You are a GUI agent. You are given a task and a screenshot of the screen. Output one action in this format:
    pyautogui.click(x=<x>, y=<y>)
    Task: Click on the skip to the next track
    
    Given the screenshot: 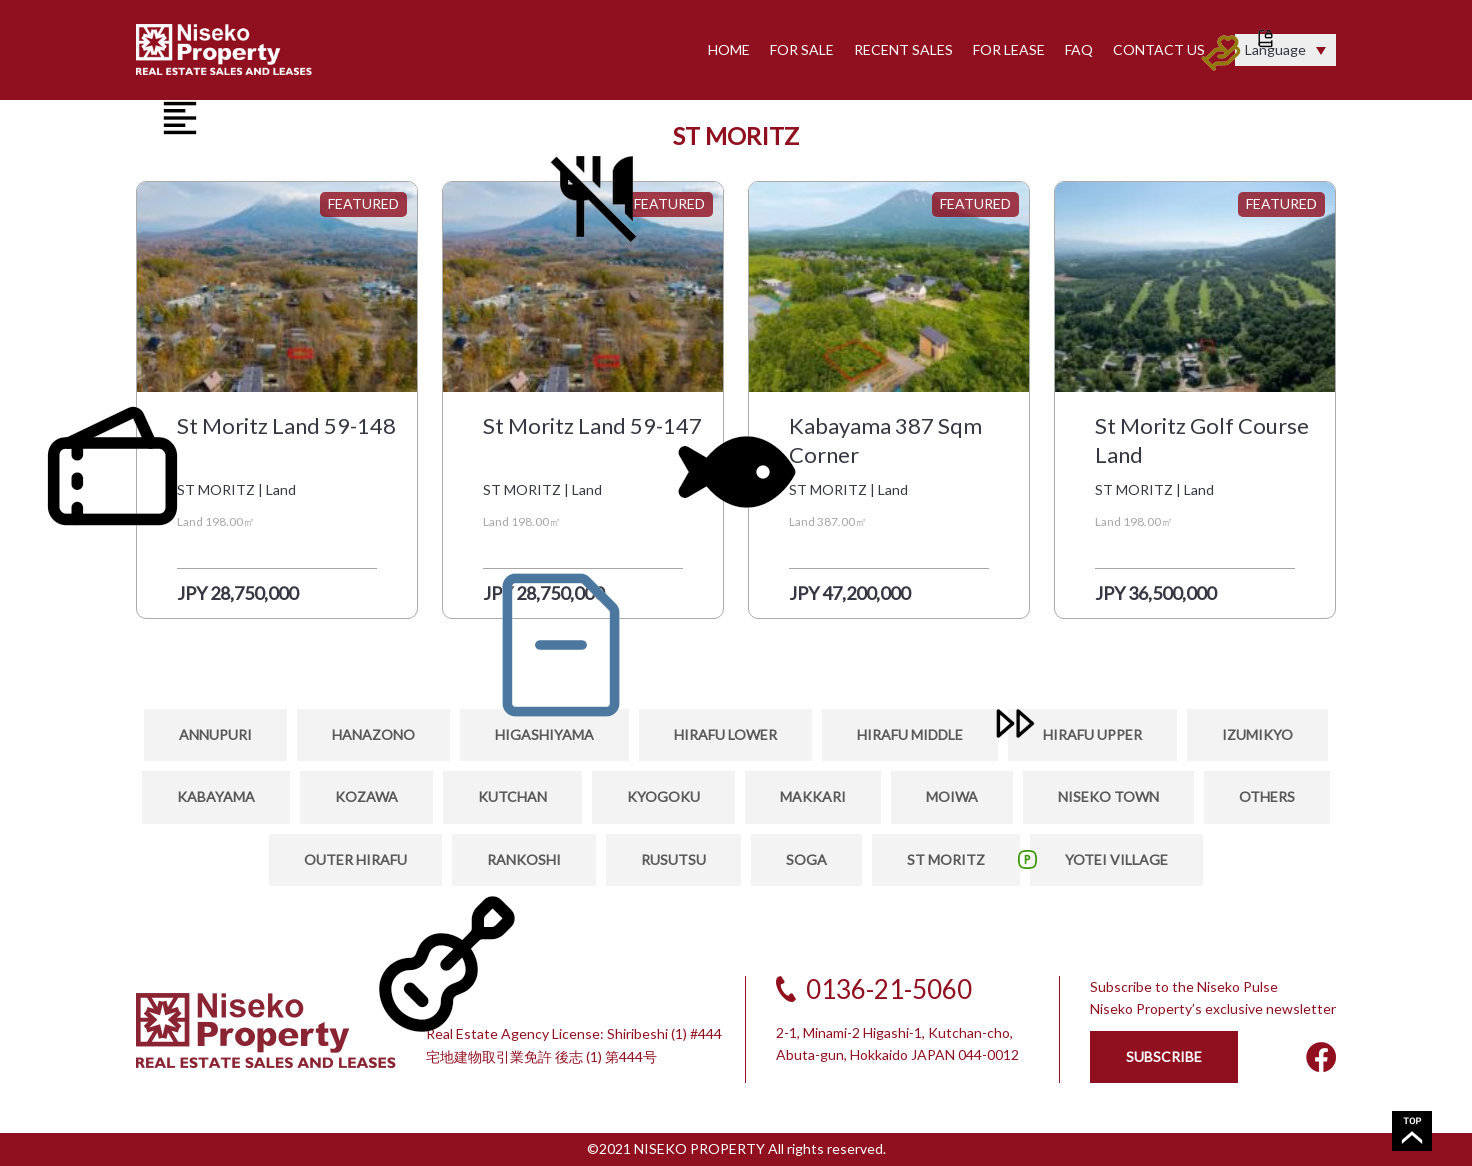 What is the action you would take?
    pyautogui.click(x=1014, y=723)
    